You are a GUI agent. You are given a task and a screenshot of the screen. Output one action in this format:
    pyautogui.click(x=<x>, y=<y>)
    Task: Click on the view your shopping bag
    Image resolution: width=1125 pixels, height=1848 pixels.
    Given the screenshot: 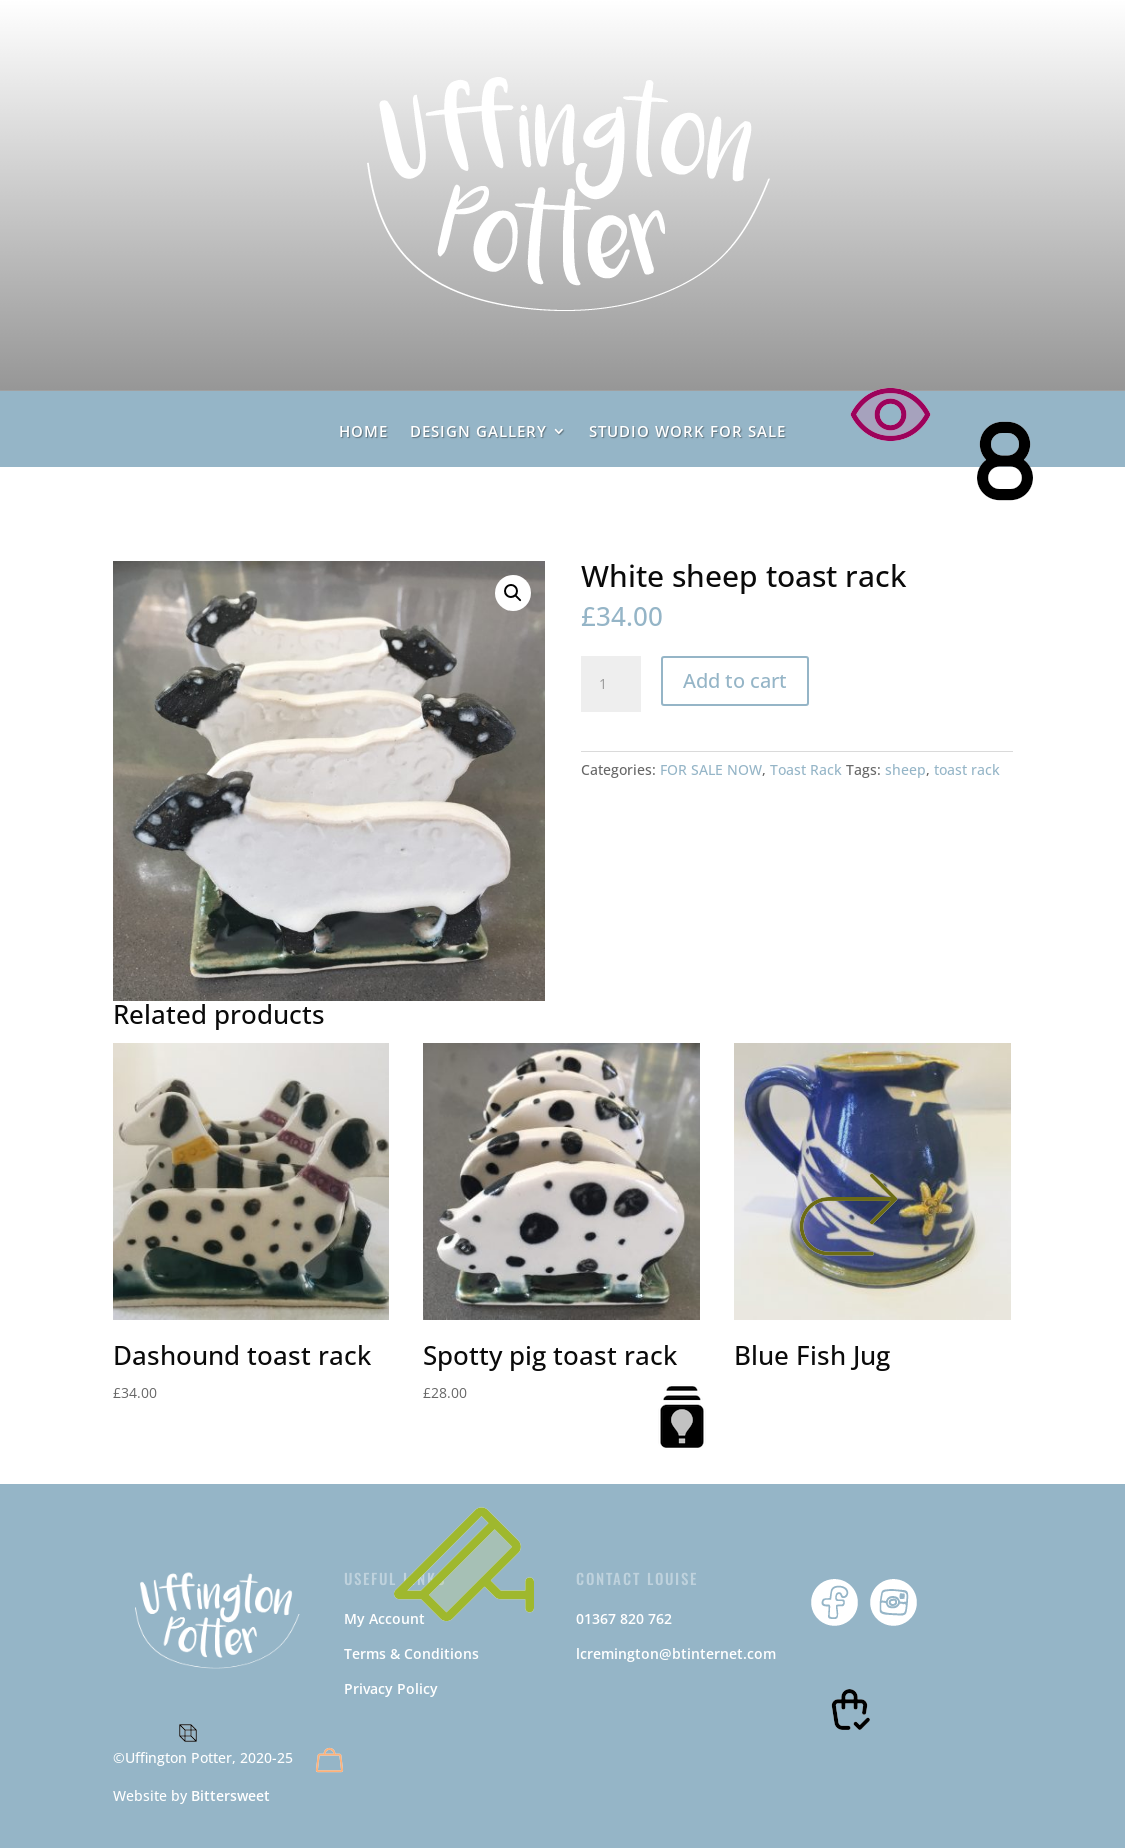 What is the action you would take?
    pyautogui.click(x=329, y=1761)
    